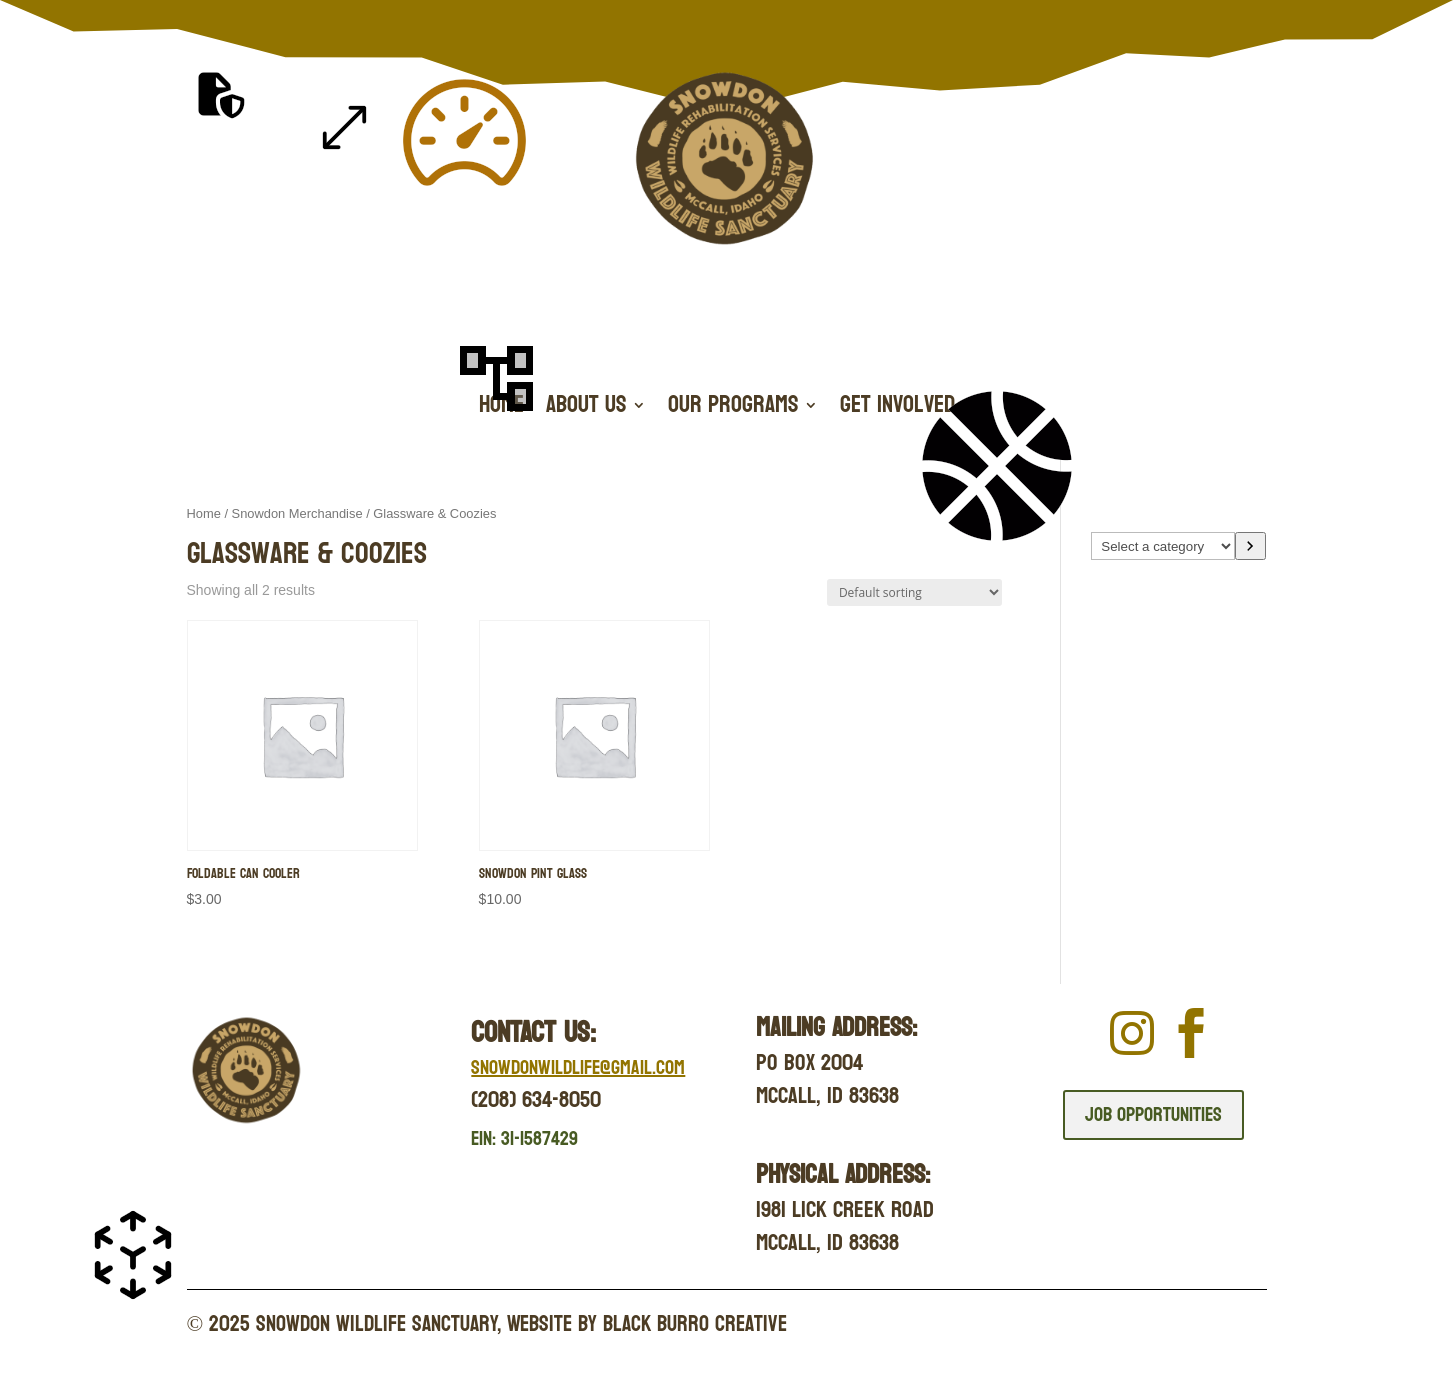 Image resolution: width=1453 pixels, height=1394 pixels. I want to click on resize window or element, so click(344, 127).